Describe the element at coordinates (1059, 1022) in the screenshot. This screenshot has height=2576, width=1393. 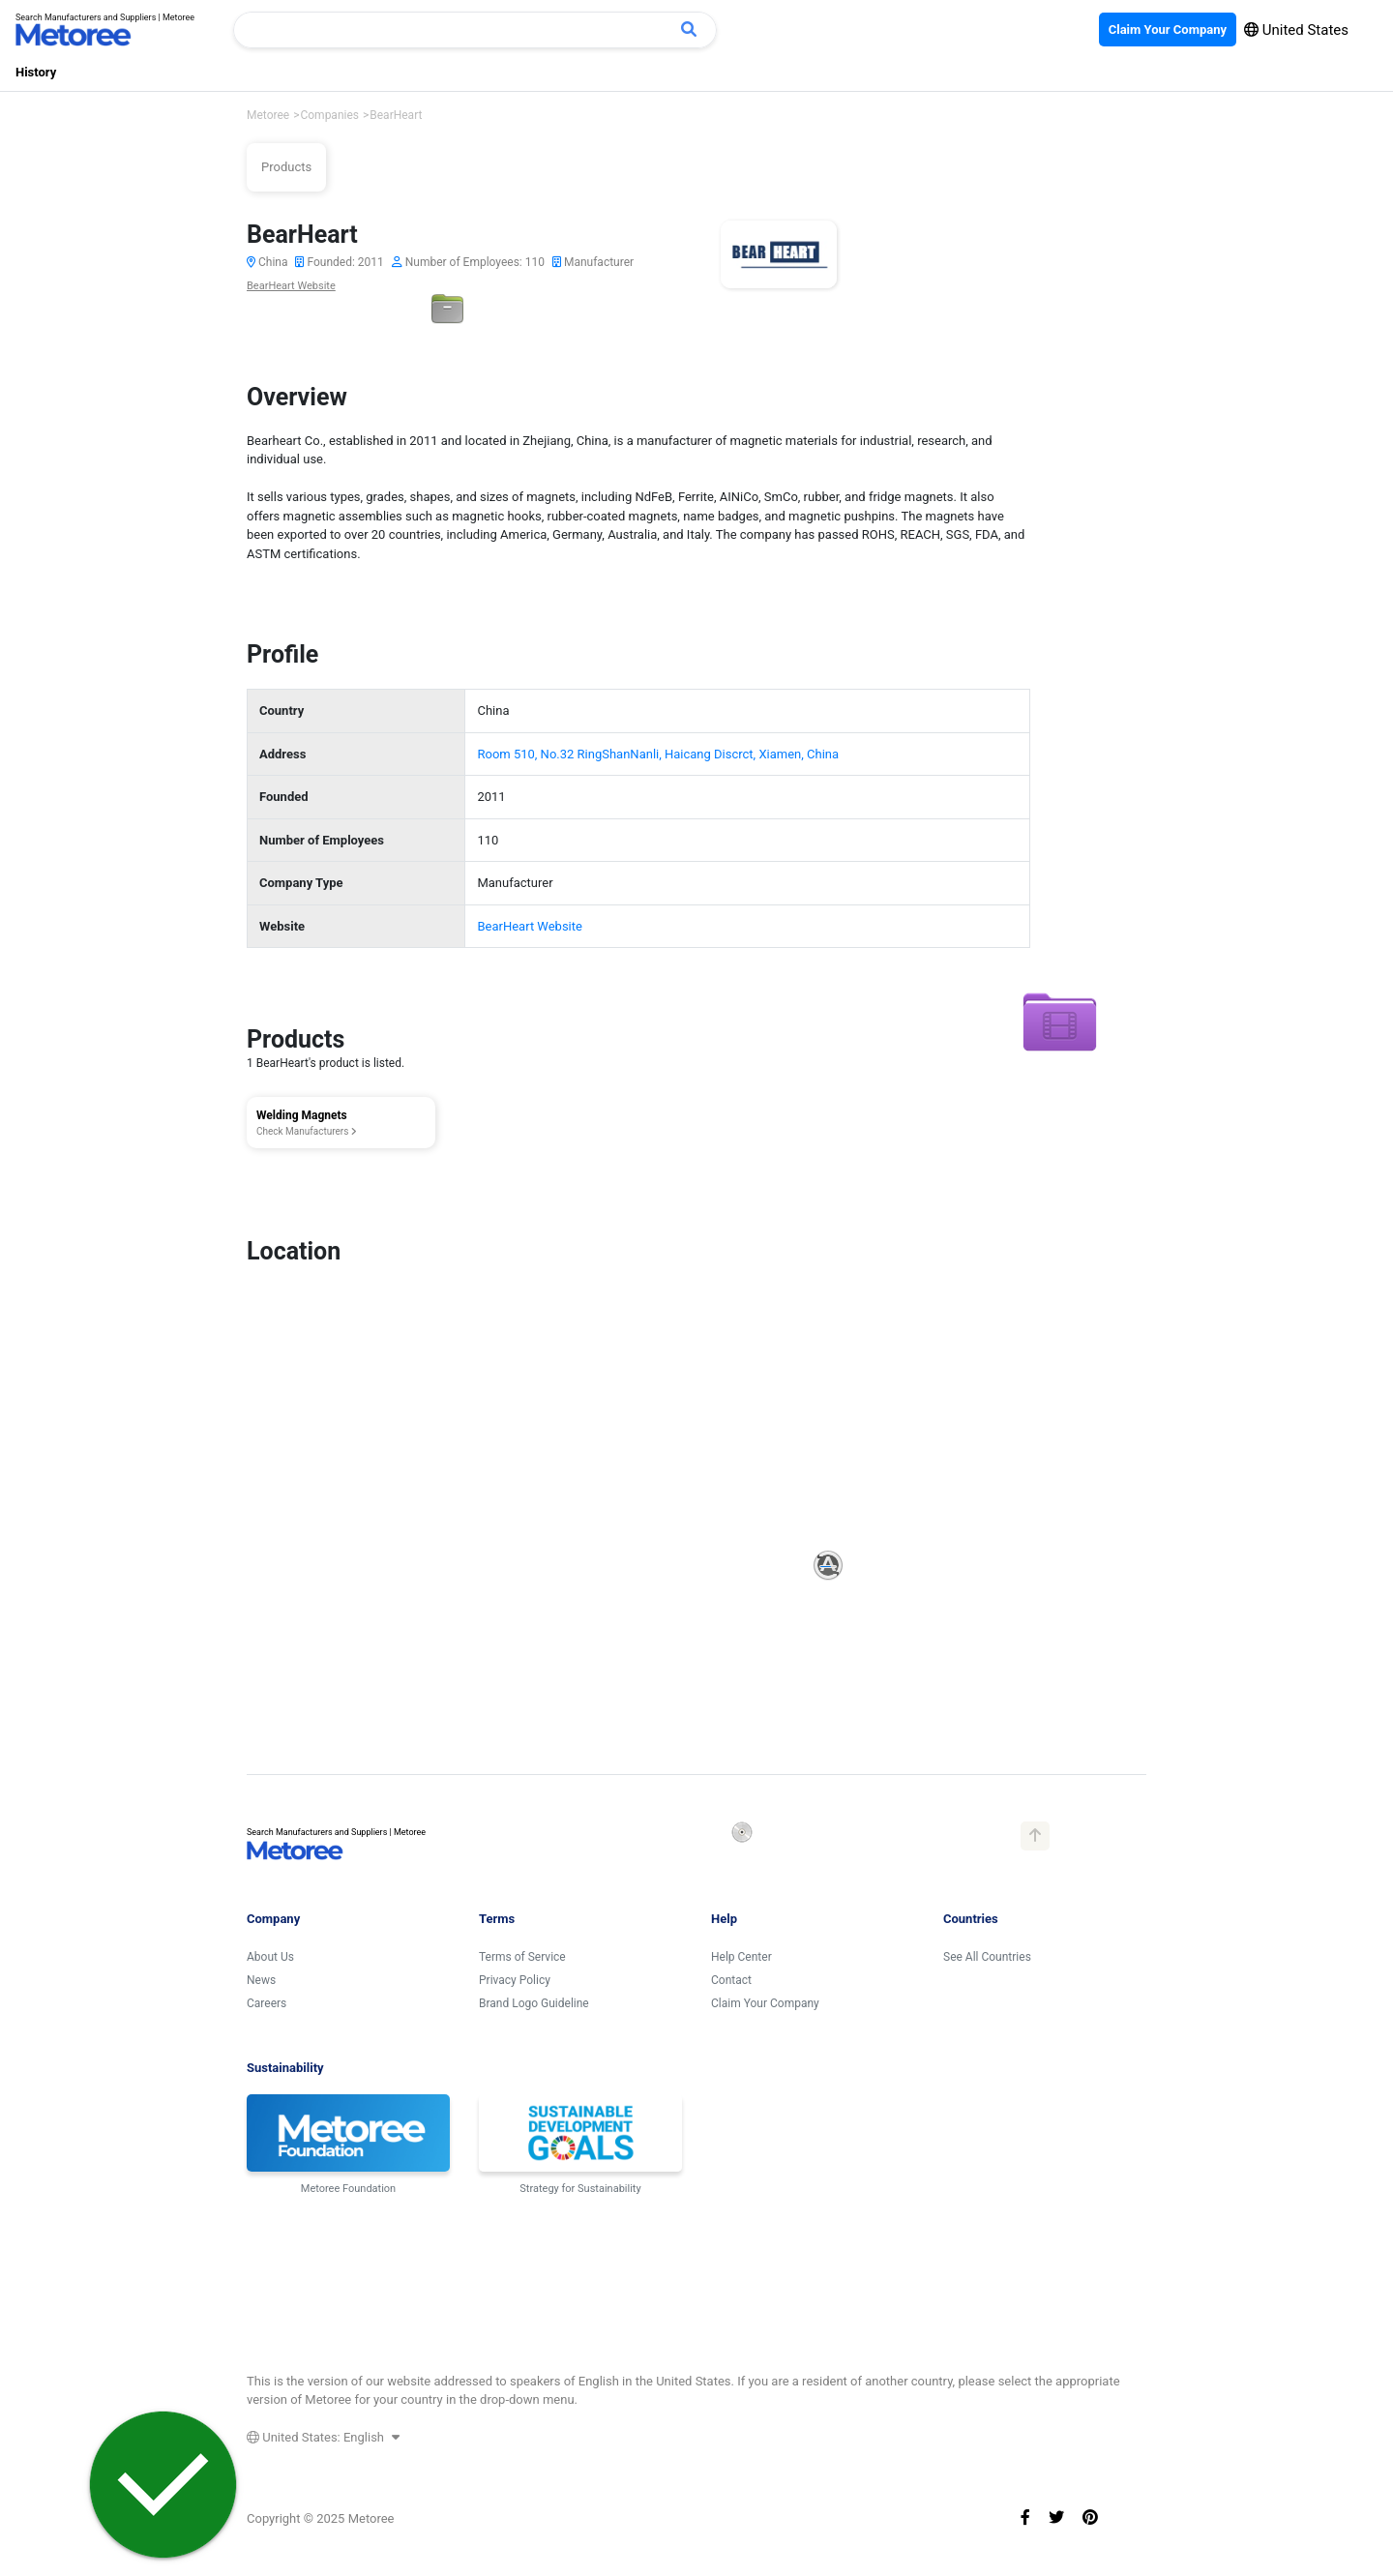
I see `open your videos folder` at that location.